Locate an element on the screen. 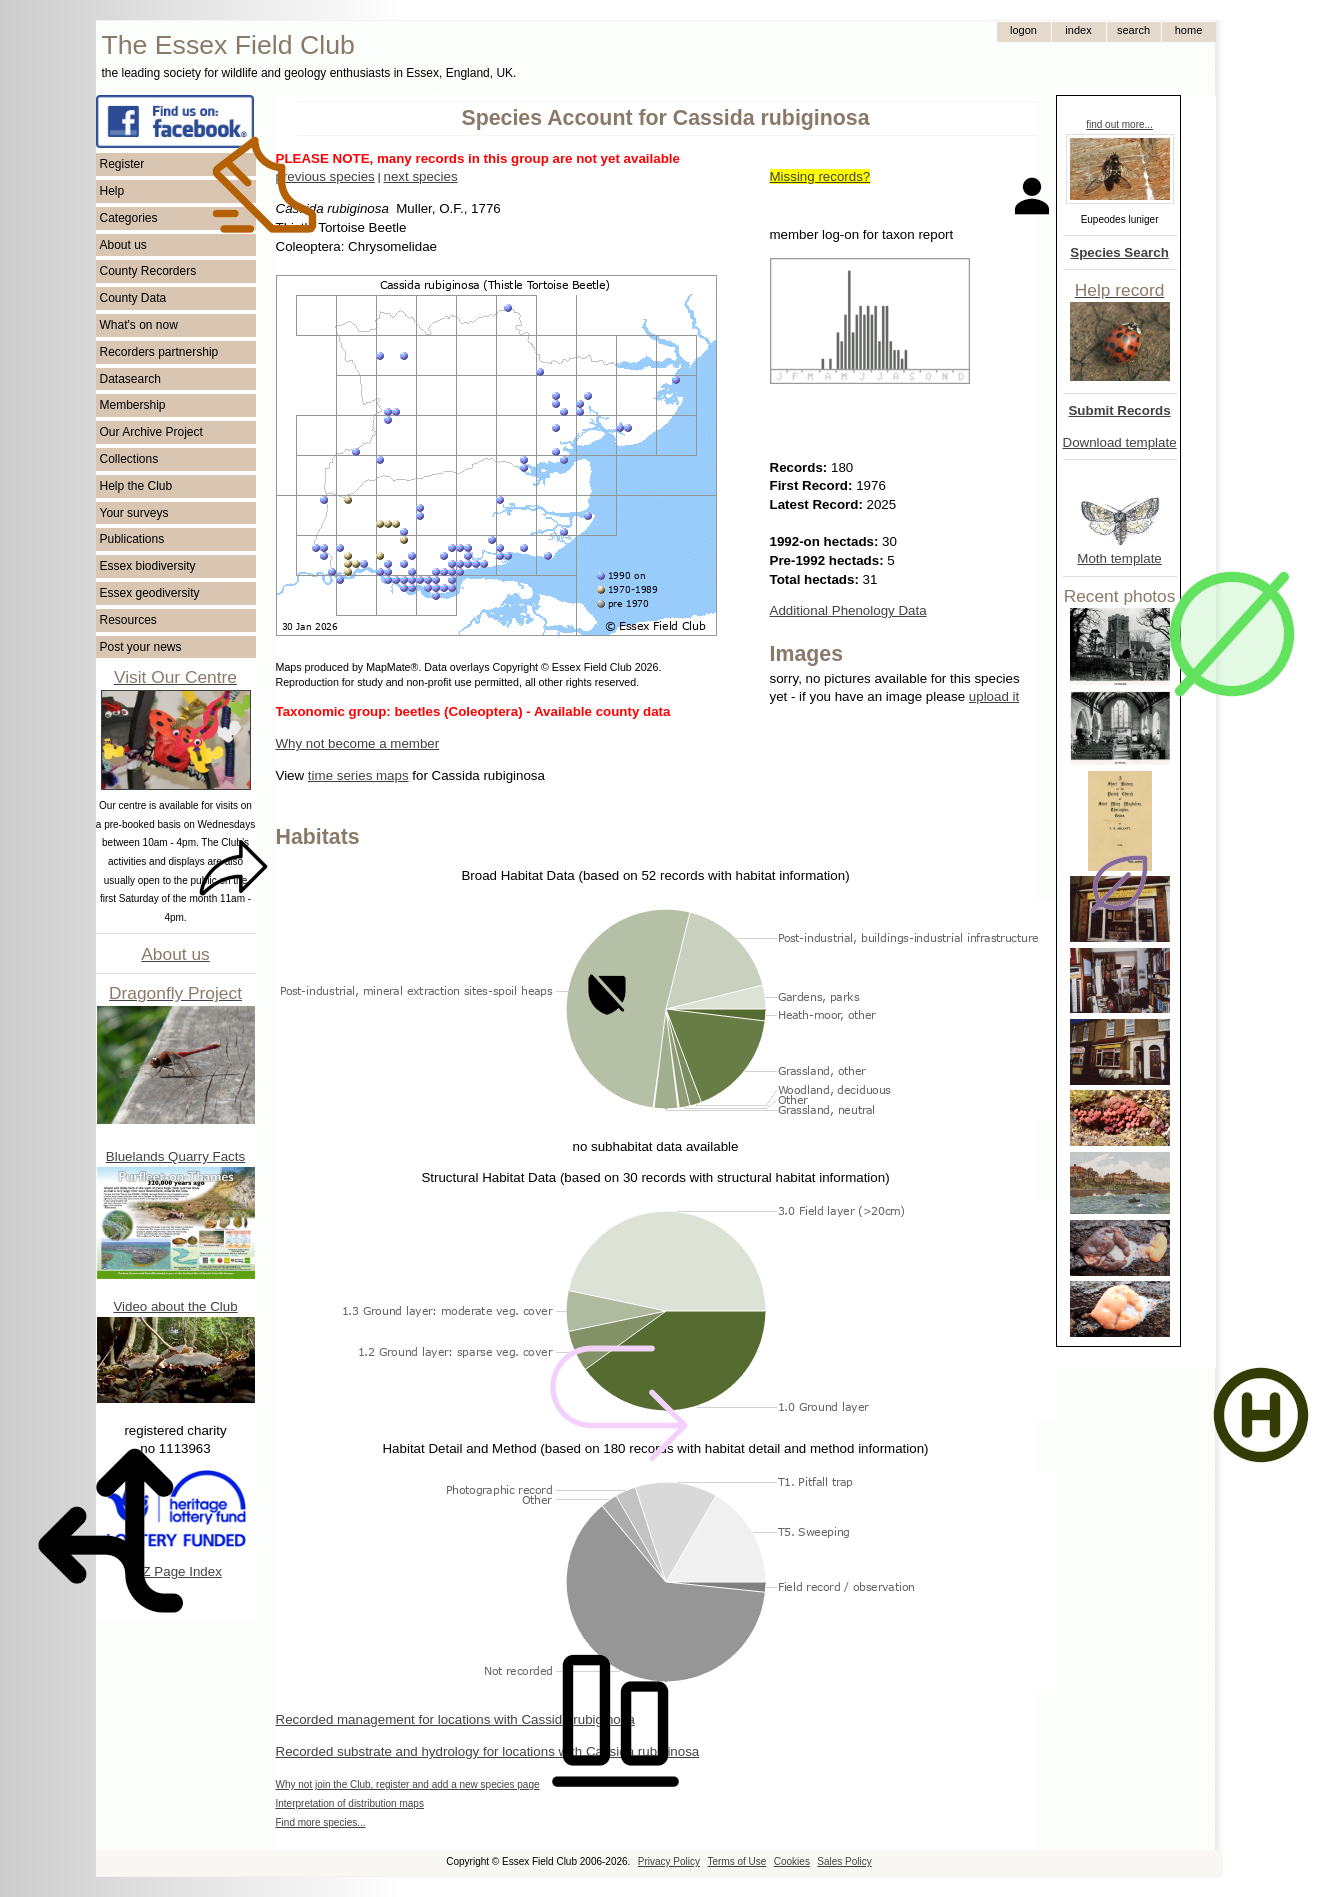 This screenshot has height=1897, width=1318. view eco-friendly or sustainable options is located at coordinates (1119, 884).